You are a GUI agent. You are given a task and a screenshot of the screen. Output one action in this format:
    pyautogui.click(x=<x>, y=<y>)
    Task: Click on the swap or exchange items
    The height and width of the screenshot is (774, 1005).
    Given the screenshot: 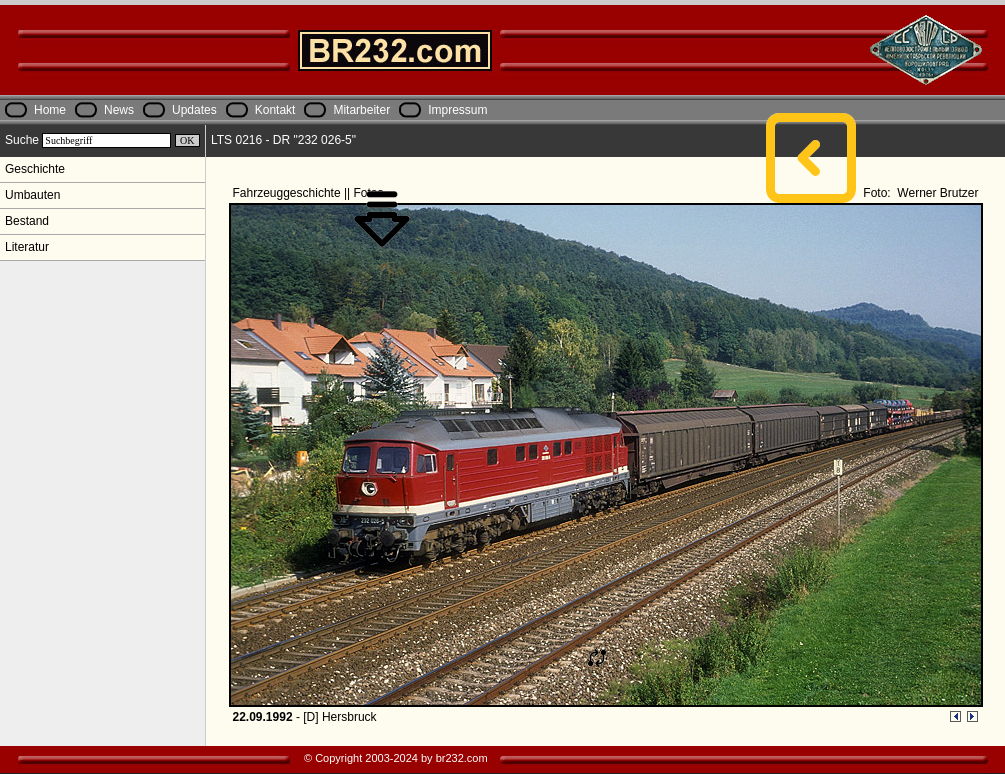 What is the action you would take?
    pyautogui.click(x=597, y=658)
    